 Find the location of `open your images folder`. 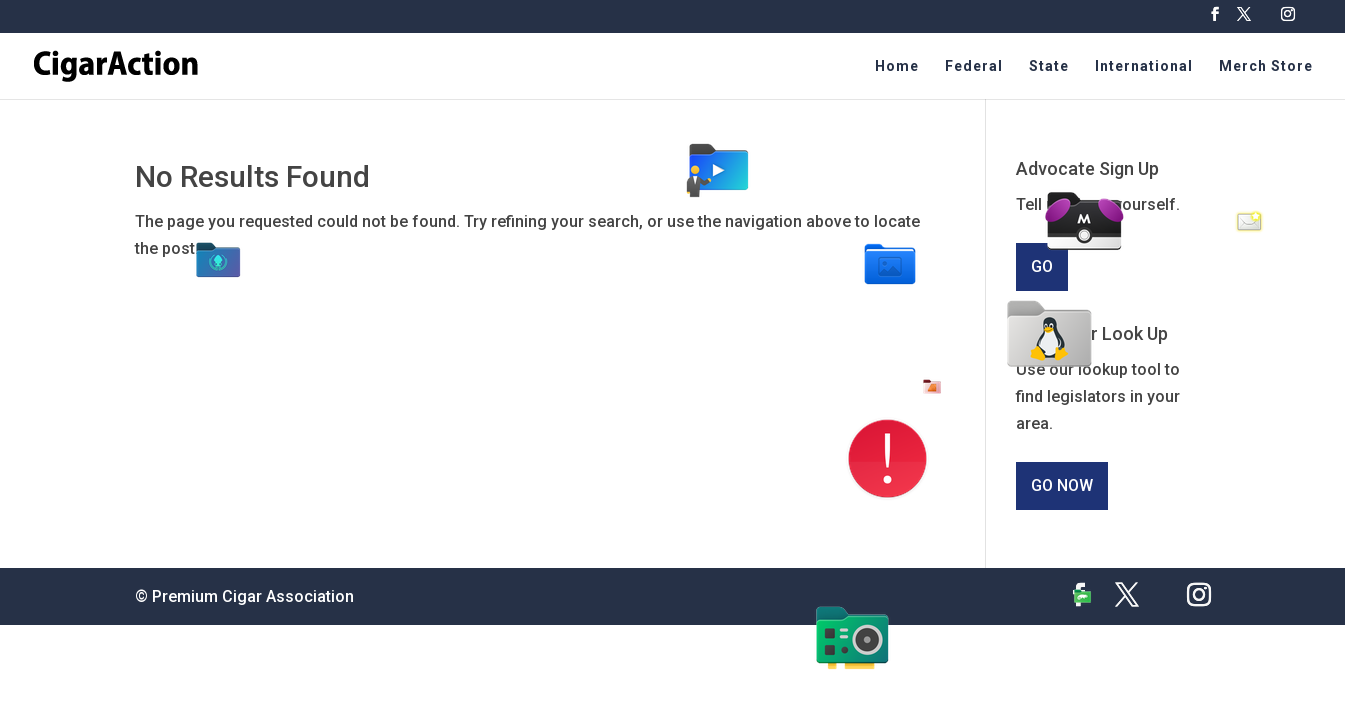

open your images folder is located at coordinates (890, 264).